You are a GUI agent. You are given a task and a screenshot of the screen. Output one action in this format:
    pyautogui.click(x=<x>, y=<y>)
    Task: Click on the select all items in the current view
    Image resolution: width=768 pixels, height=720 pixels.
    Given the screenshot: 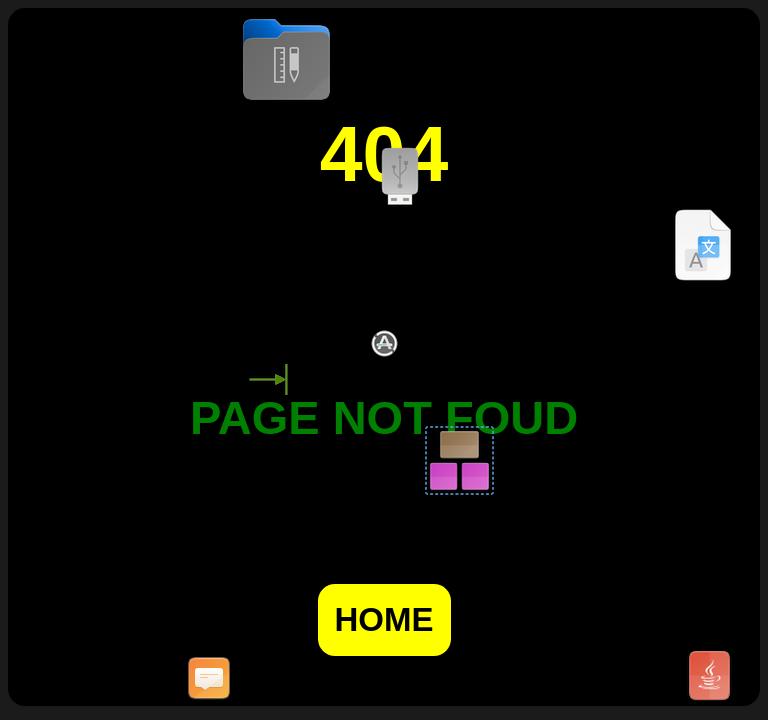 What is the action you would take?
    pyautogui.click(x=459, y=460)
    